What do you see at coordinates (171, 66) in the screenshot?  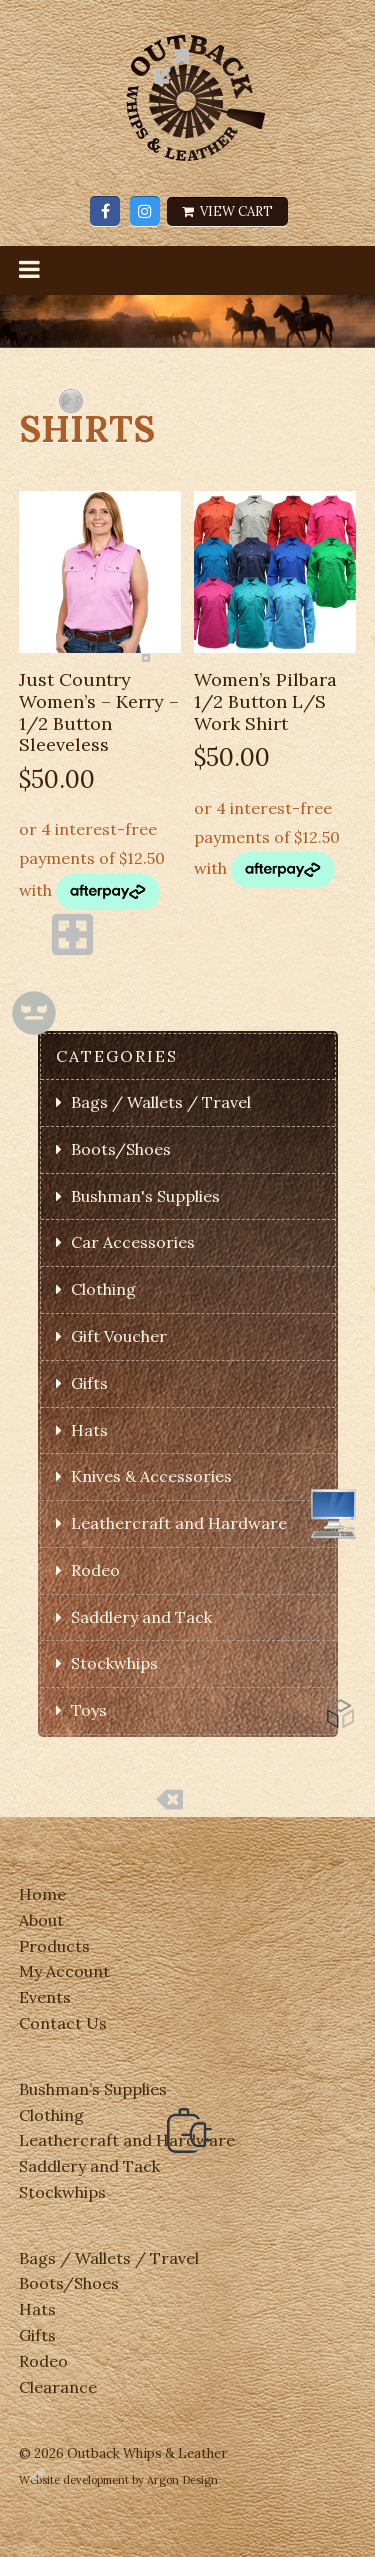 I see `expand content to fullscreen mode` at bounding box center [171, 66].